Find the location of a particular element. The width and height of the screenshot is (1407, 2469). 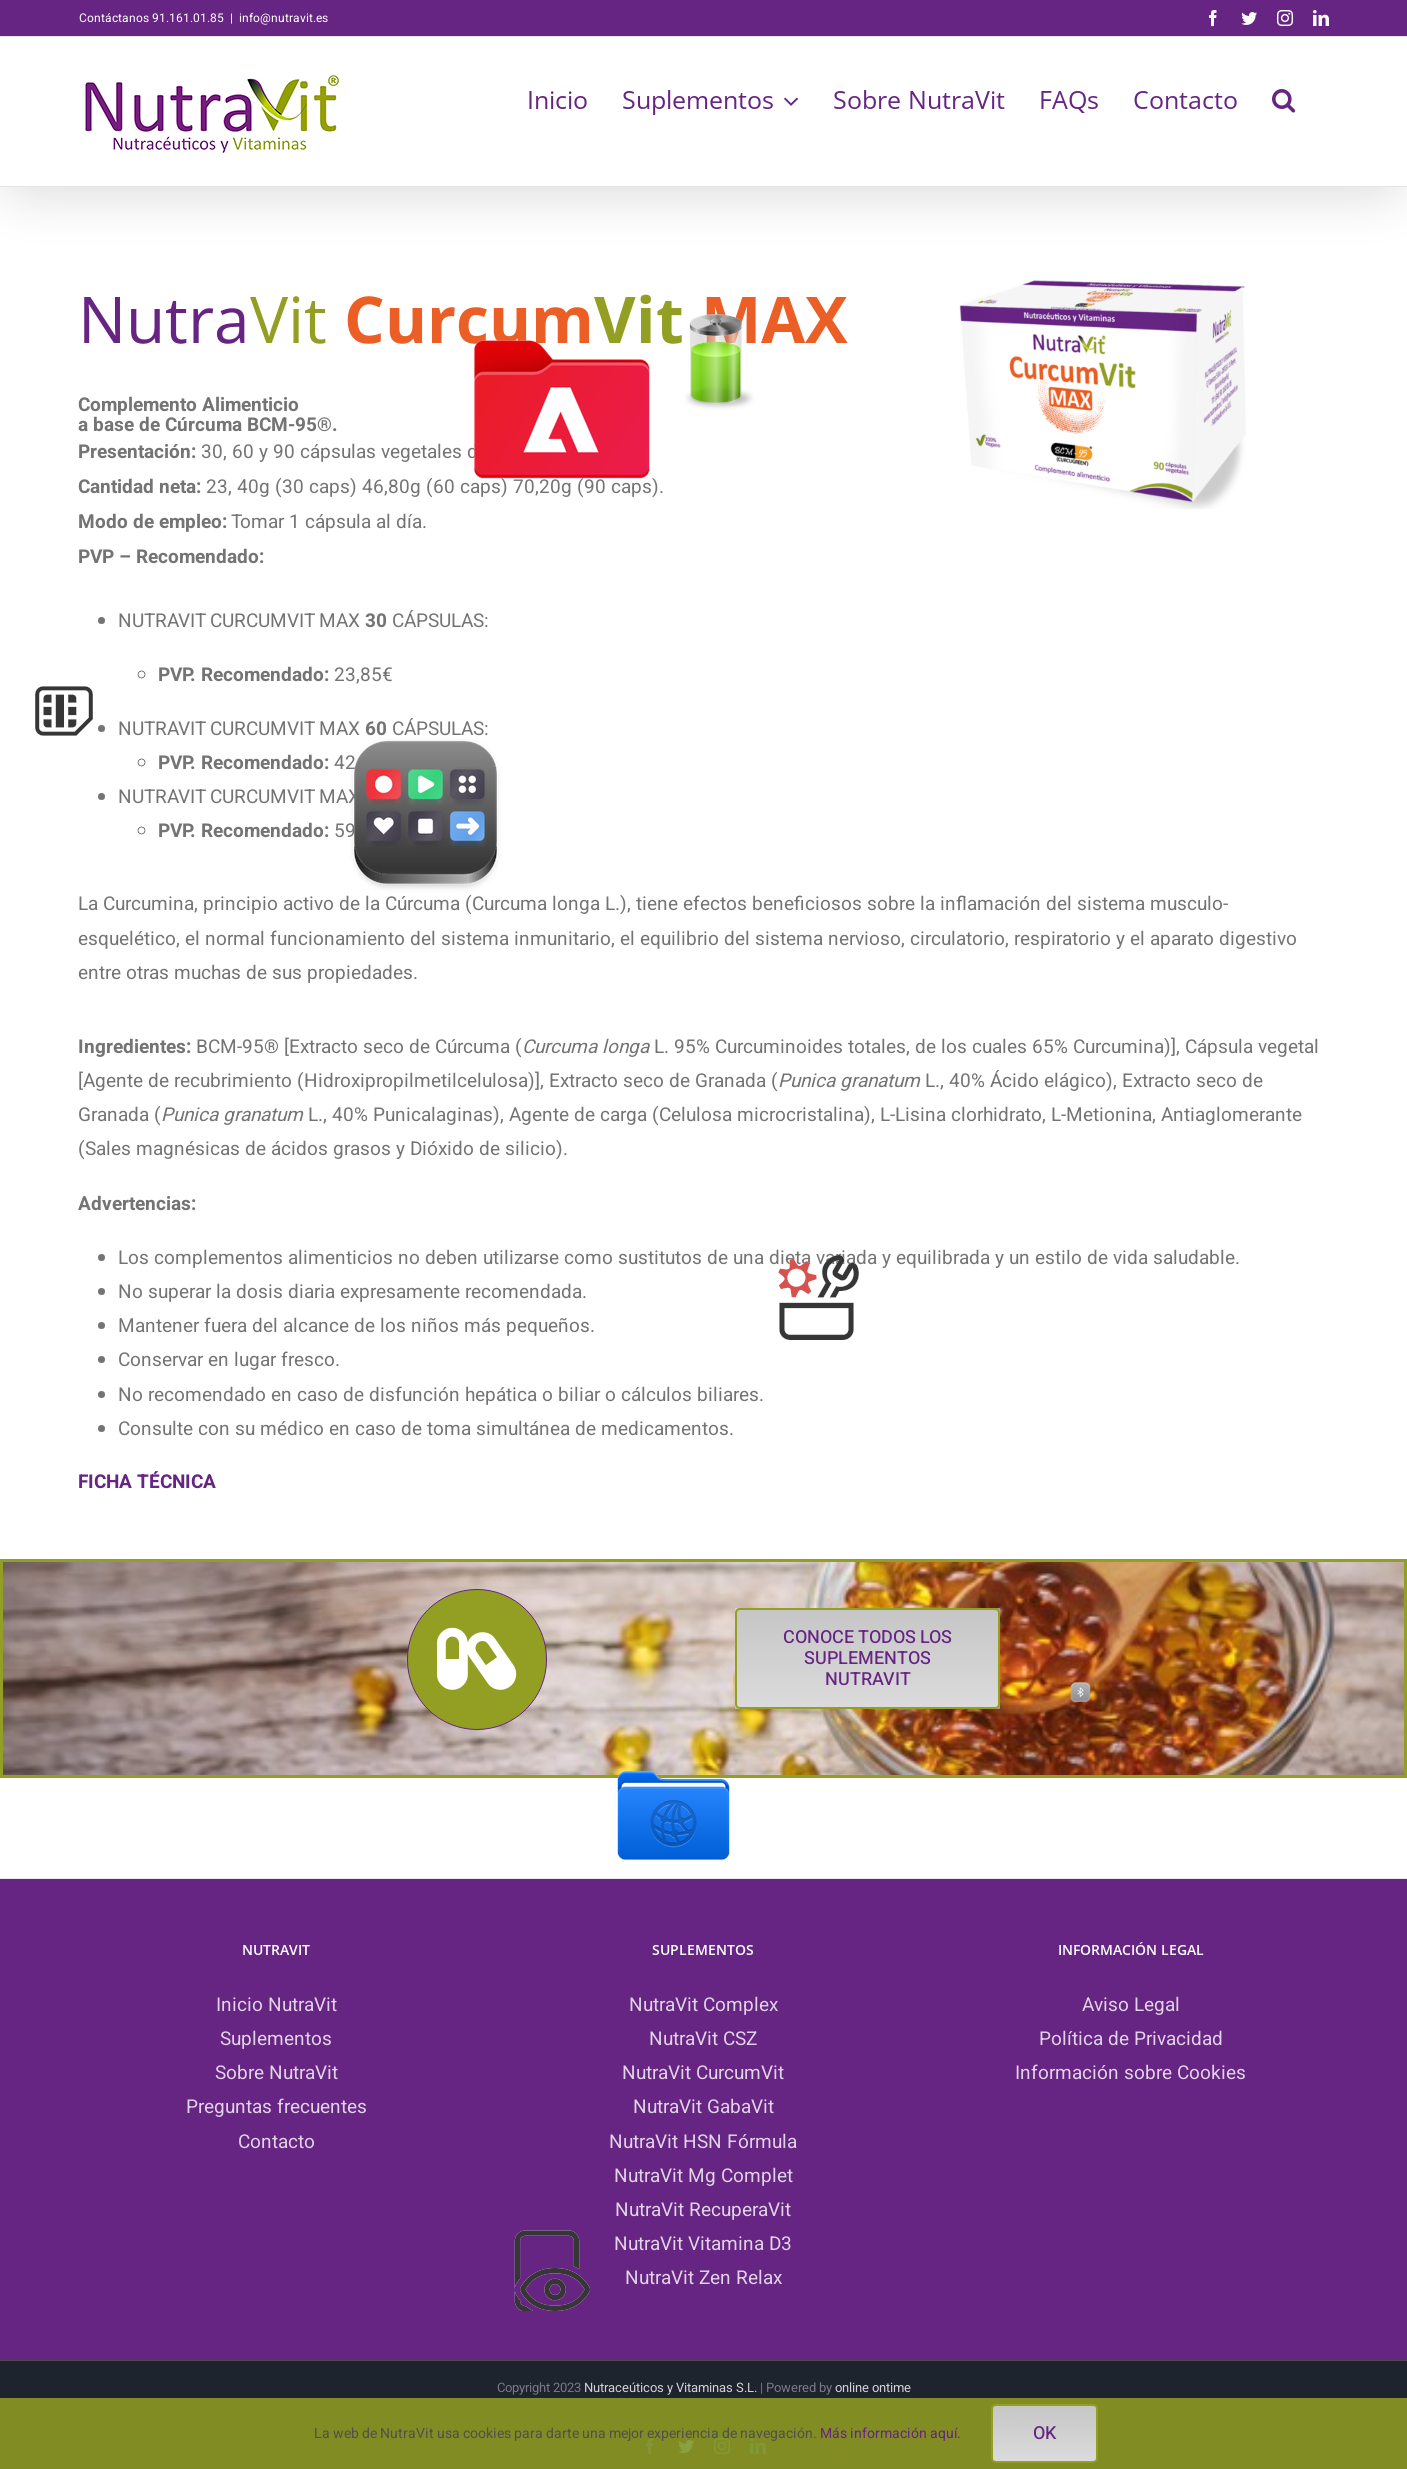

open document viewer is located at coordinates (547, 2268).